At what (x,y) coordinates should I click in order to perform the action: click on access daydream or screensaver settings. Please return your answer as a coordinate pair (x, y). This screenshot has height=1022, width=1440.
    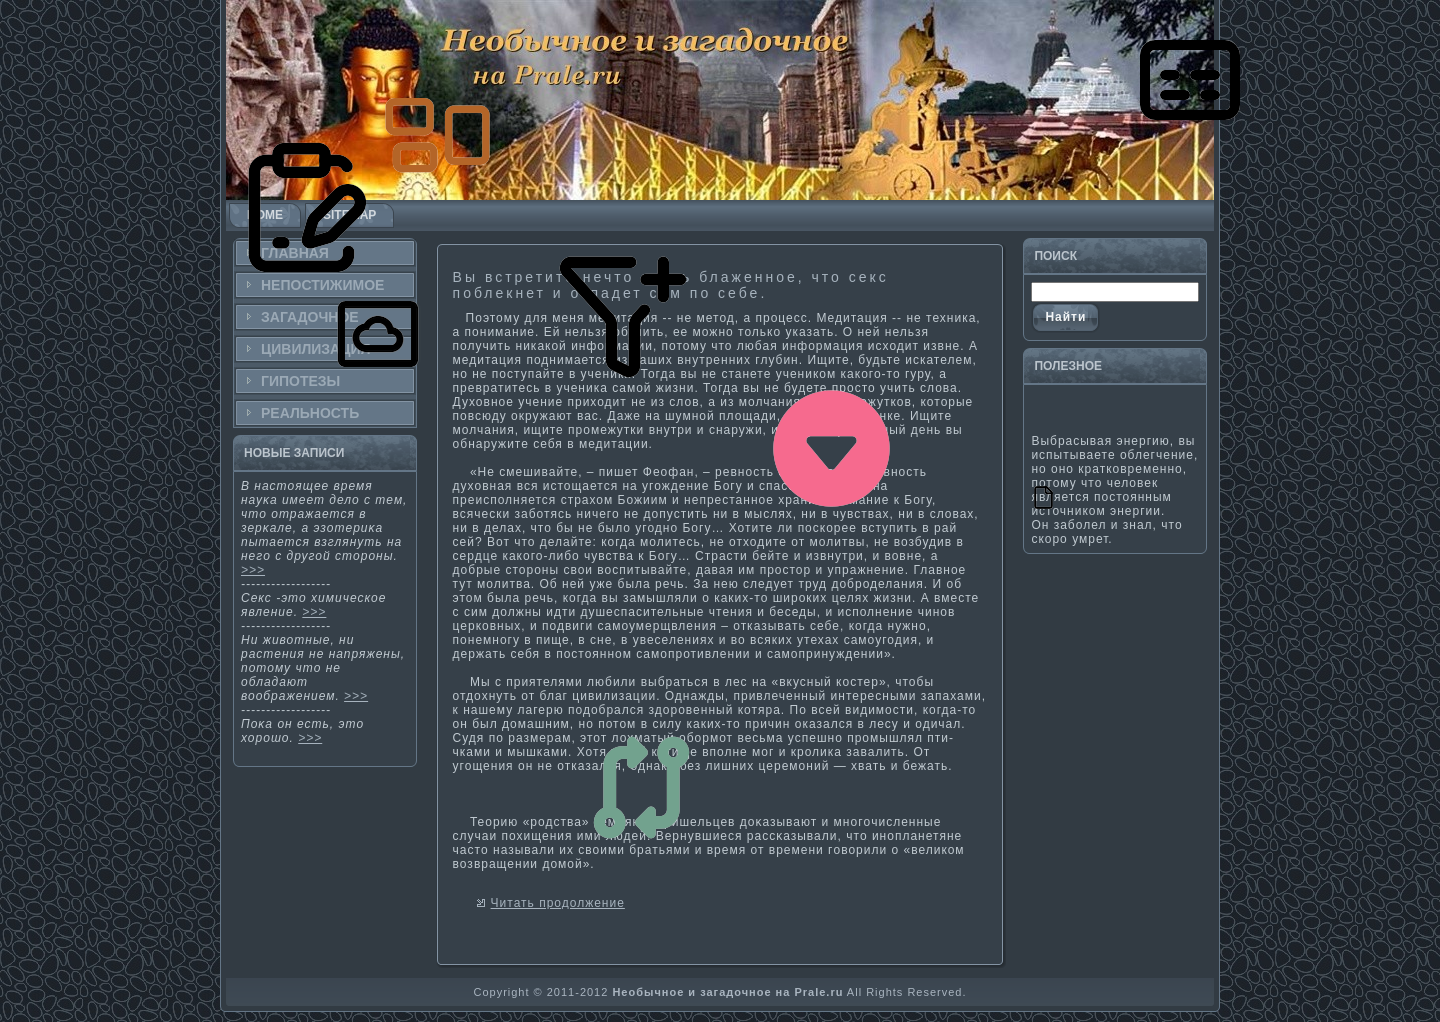
    Looking at the image, I should click on (378, 334).